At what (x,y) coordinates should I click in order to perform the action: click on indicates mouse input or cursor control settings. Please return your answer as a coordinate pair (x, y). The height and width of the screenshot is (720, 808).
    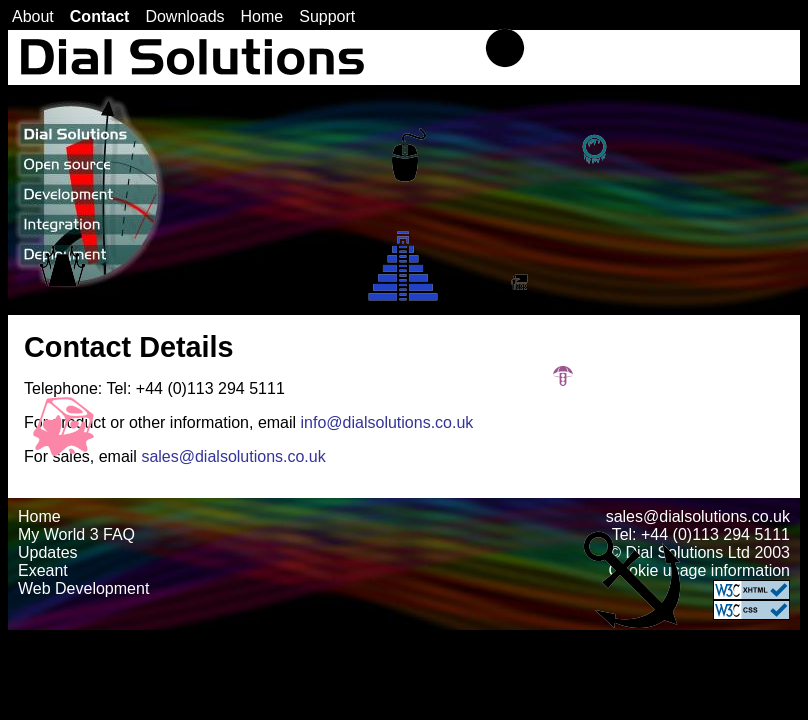
    Looking at the image, I should click on (408, 156).